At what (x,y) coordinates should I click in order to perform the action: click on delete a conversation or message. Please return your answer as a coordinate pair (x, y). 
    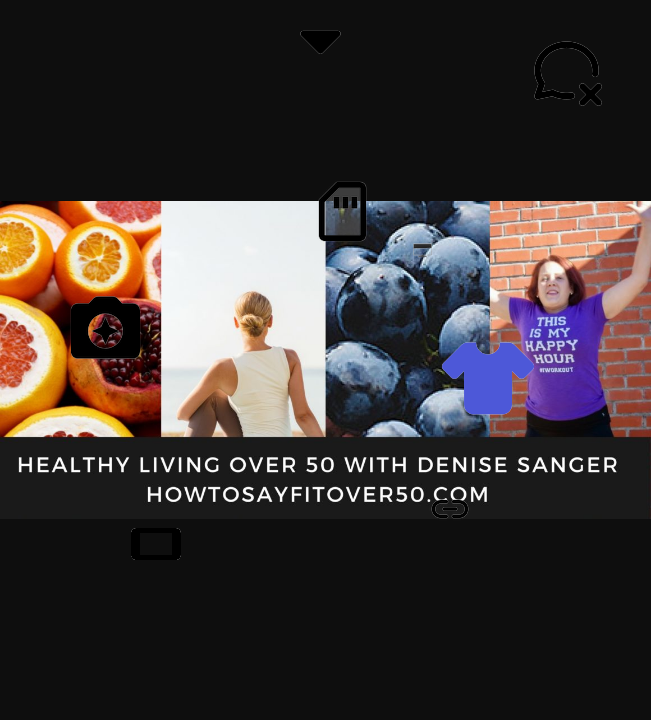
    Looking at the image, I should click on (566, 70).